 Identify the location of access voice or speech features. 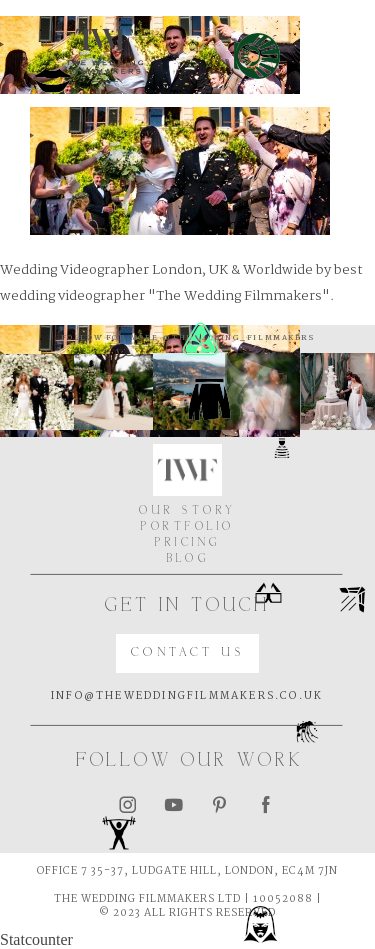
(53, 81).